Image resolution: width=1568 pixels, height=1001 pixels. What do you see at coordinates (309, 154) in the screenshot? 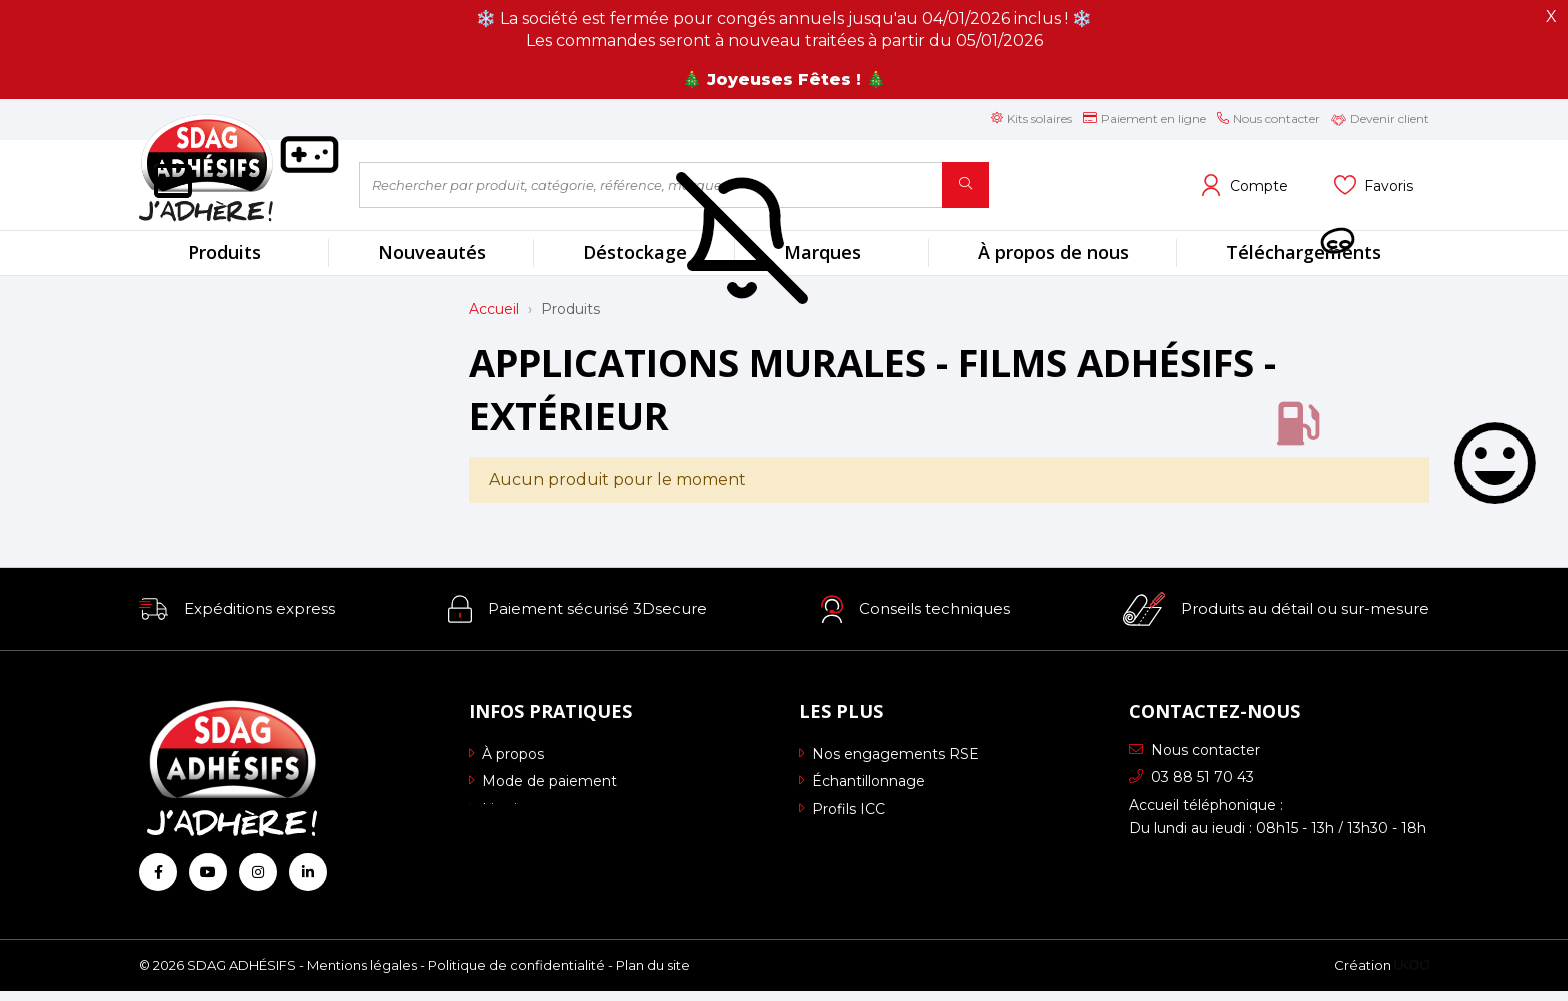
I see `access gaming features or settings` at bounding box center [309, 154].